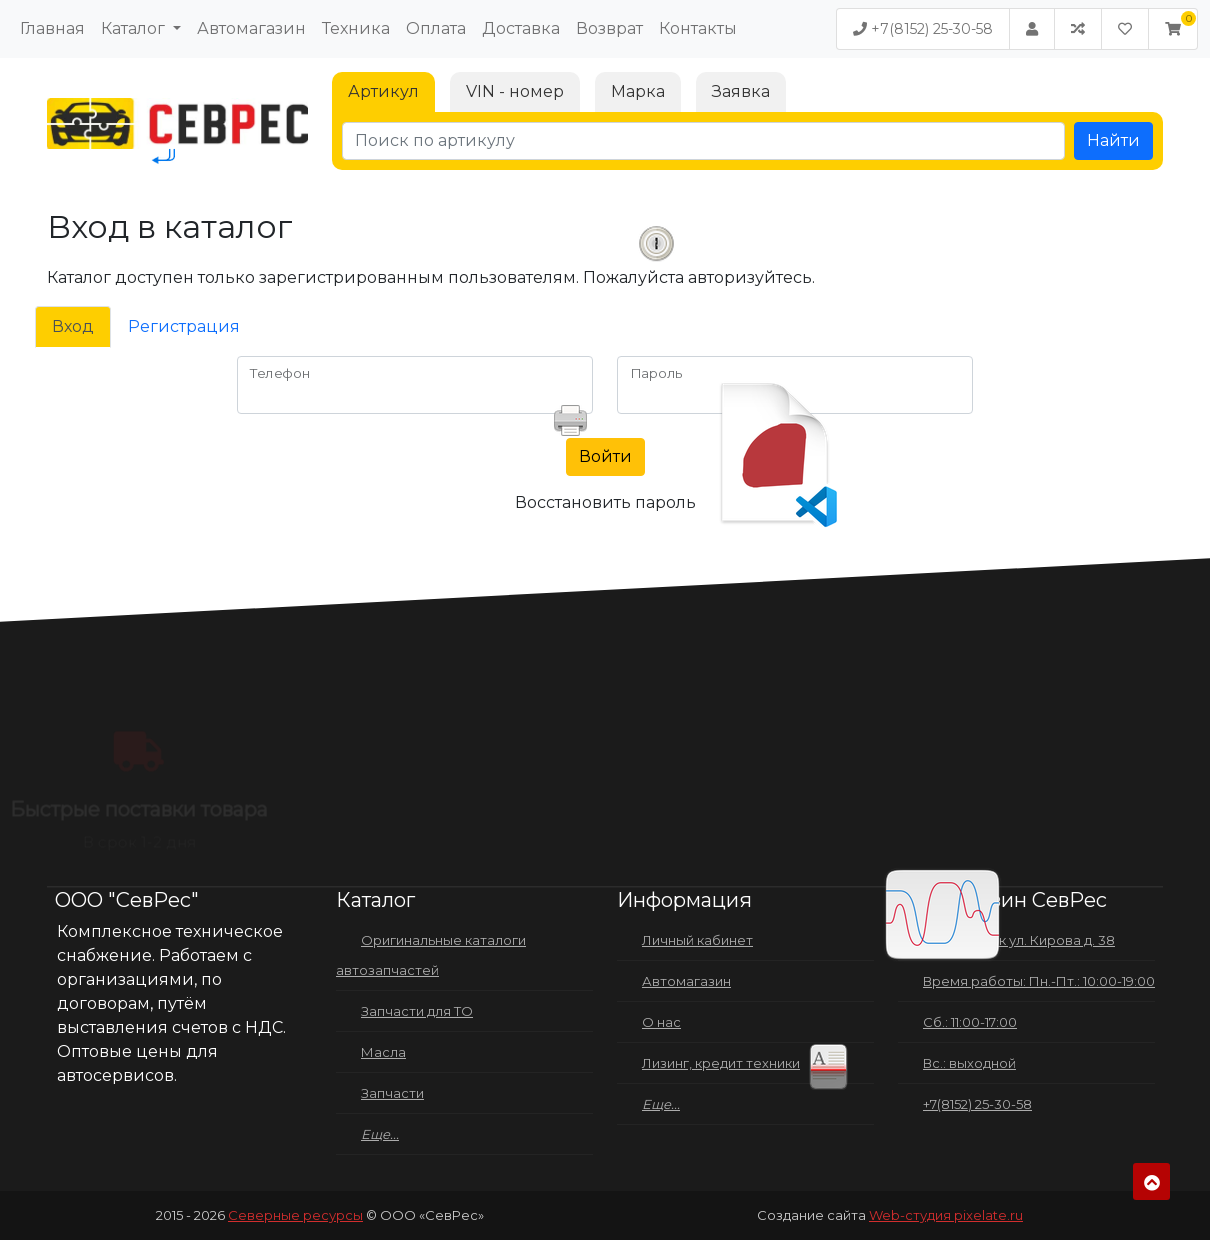 The width and height of the screenshot is (1210, 1240). What do you see at coordinates (570, 420) in the screenshot?
I see `connect to a network printer` at bounding box center [570, 420].